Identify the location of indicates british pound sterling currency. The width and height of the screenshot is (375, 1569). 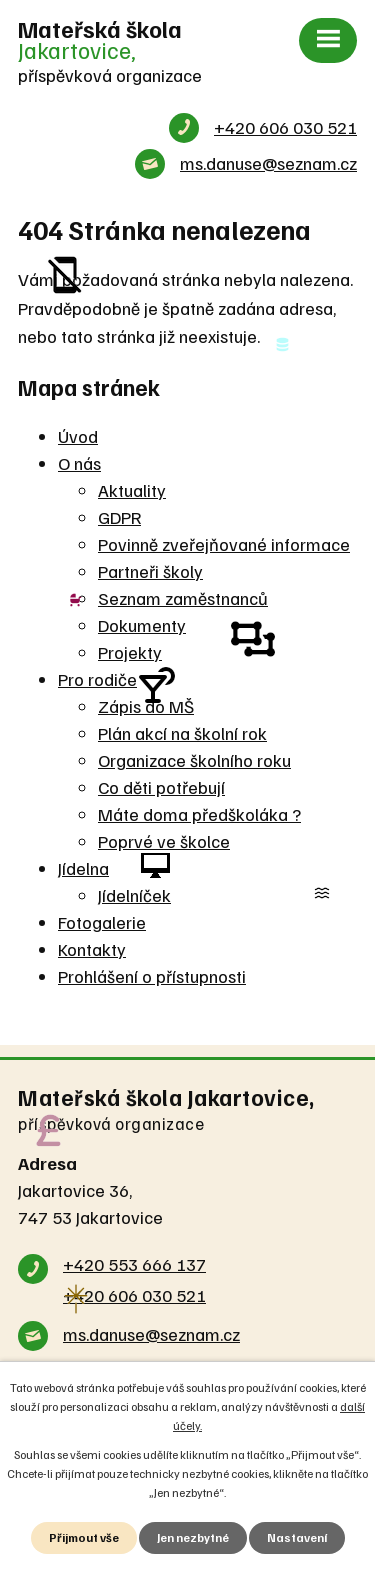
(49, 1130).